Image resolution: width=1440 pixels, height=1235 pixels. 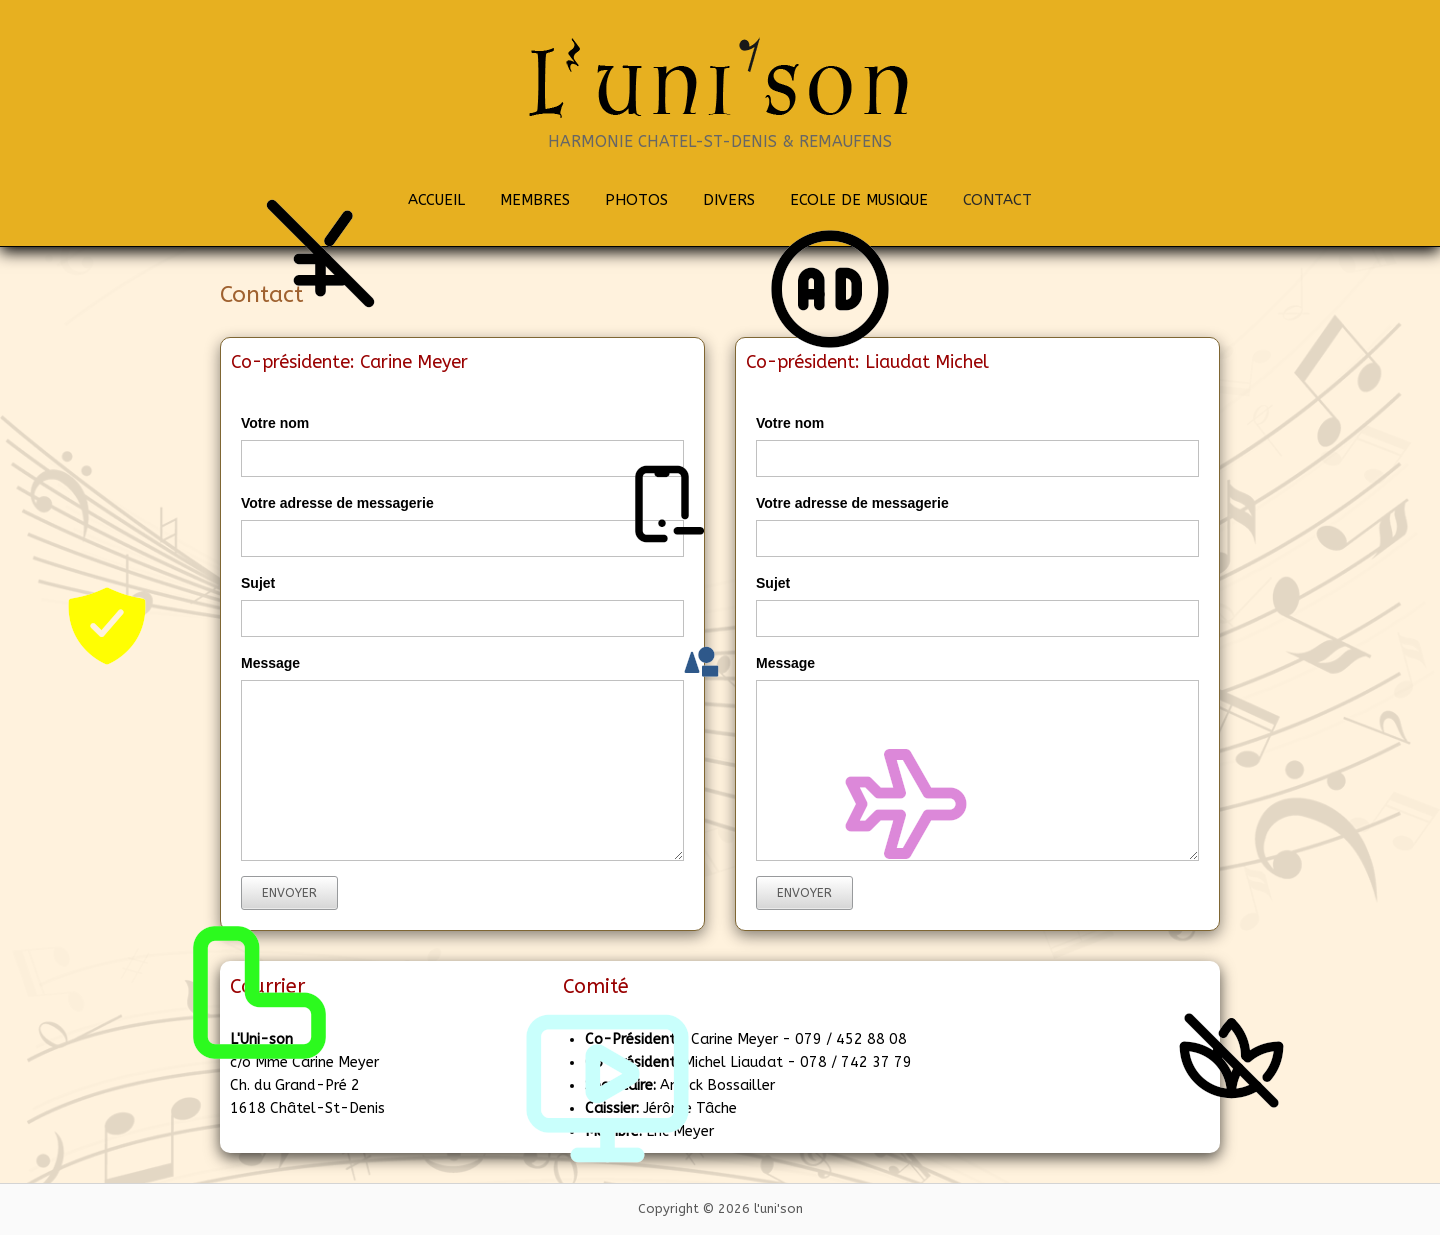 I want to click on indicates yen currency is unavailable, so click(x=320, y=253).